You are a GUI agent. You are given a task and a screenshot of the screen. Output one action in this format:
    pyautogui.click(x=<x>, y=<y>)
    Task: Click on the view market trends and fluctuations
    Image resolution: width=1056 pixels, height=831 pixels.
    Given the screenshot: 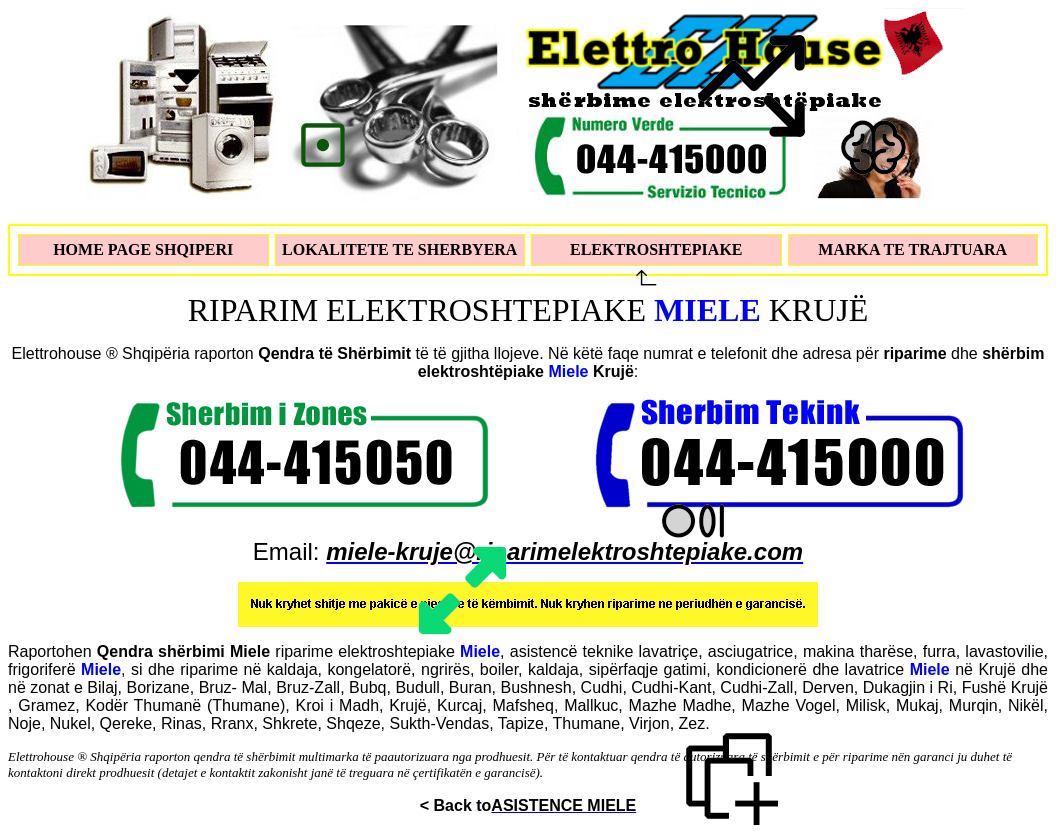 What is the action you would take?
    pyautogui.click(x=754, y=86)
    